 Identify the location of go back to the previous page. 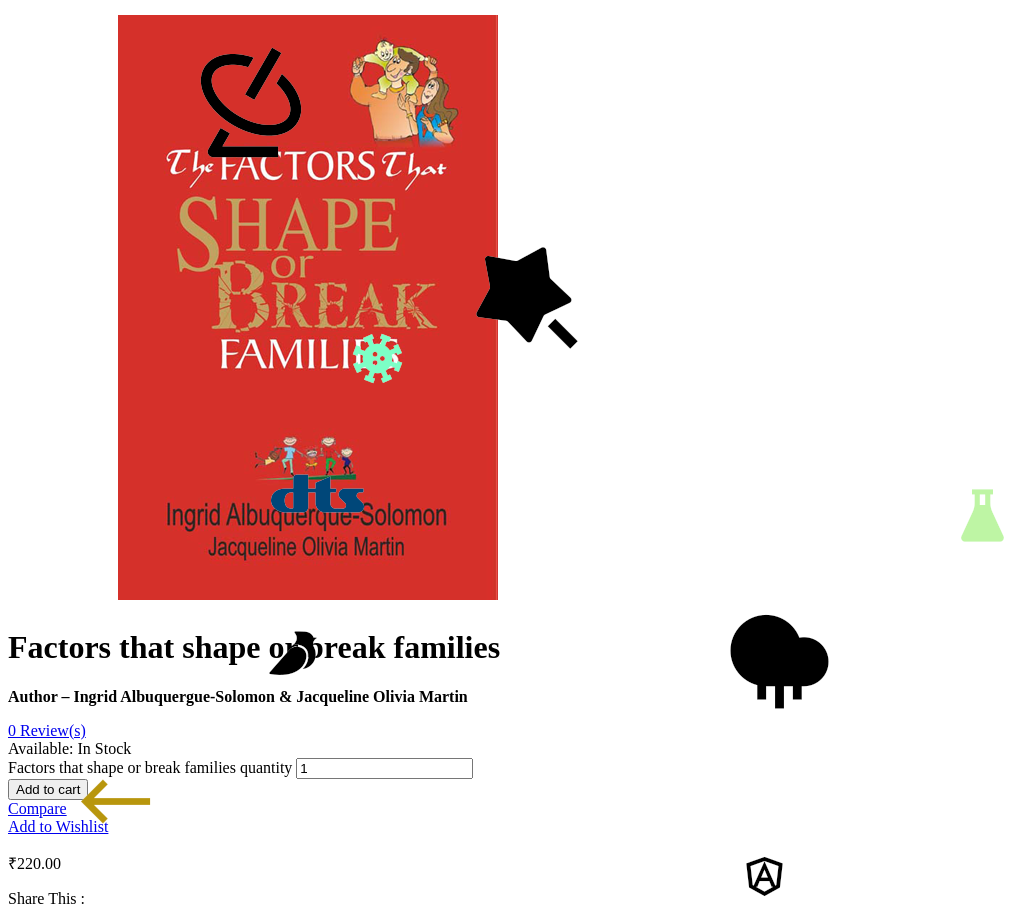
(115, 801).